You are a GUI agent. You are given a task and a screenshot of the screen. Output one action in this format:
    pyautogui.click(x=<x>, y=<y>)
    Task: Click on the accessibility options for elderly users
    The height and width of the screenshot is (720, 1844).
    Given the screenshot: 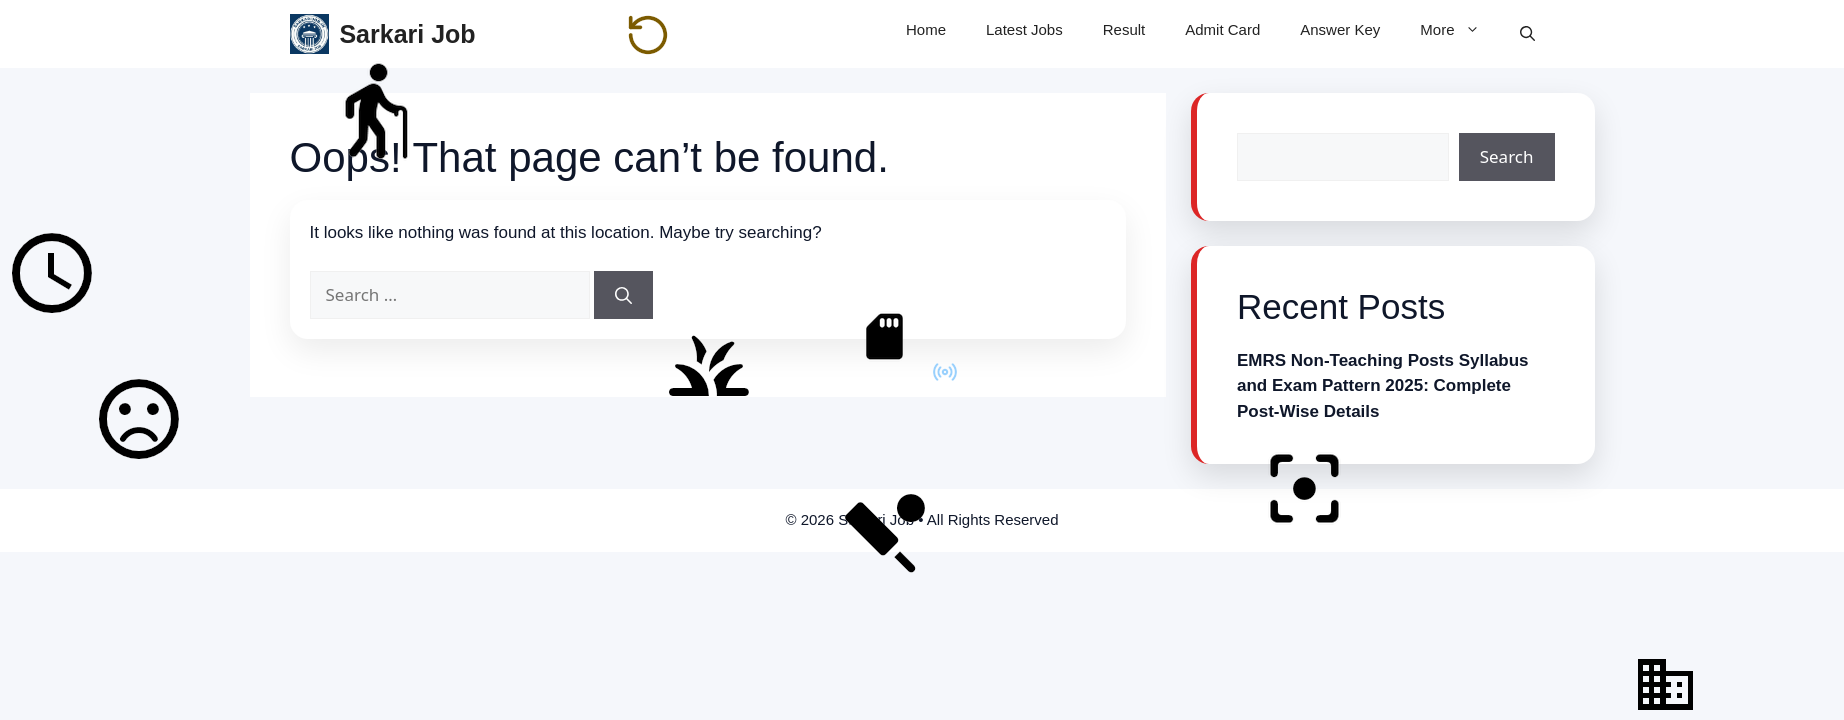 What is the action you would take?
    pyautogui.click(x=372, y=110)
    